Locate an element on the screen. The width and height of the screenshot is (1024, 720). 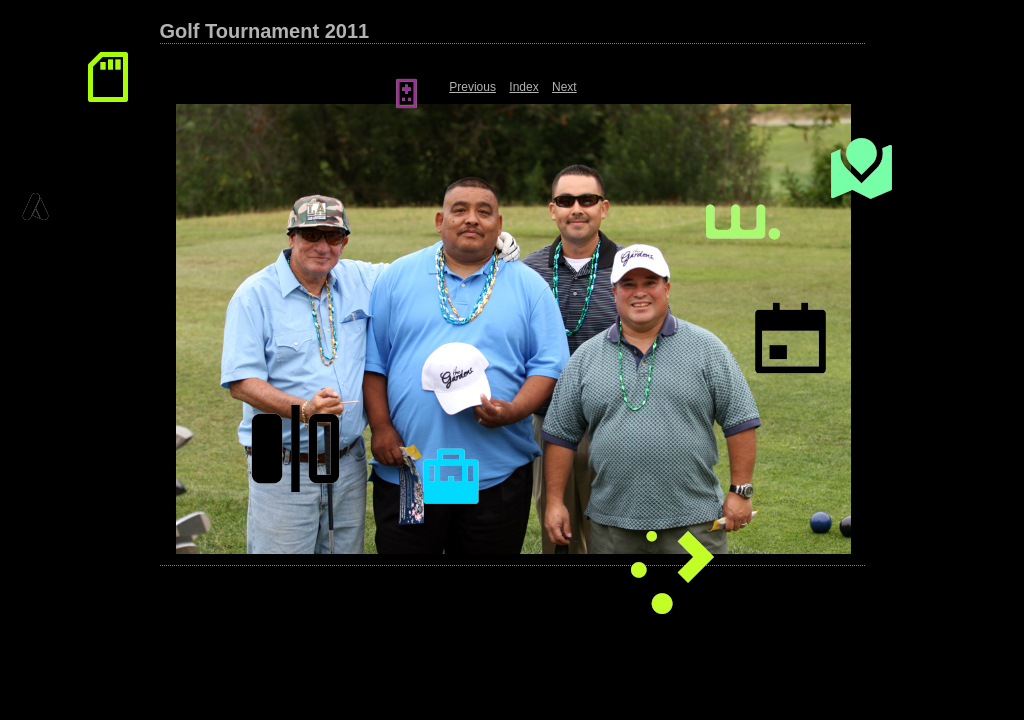
flip image horizontally is located at coordinates (295, 448).